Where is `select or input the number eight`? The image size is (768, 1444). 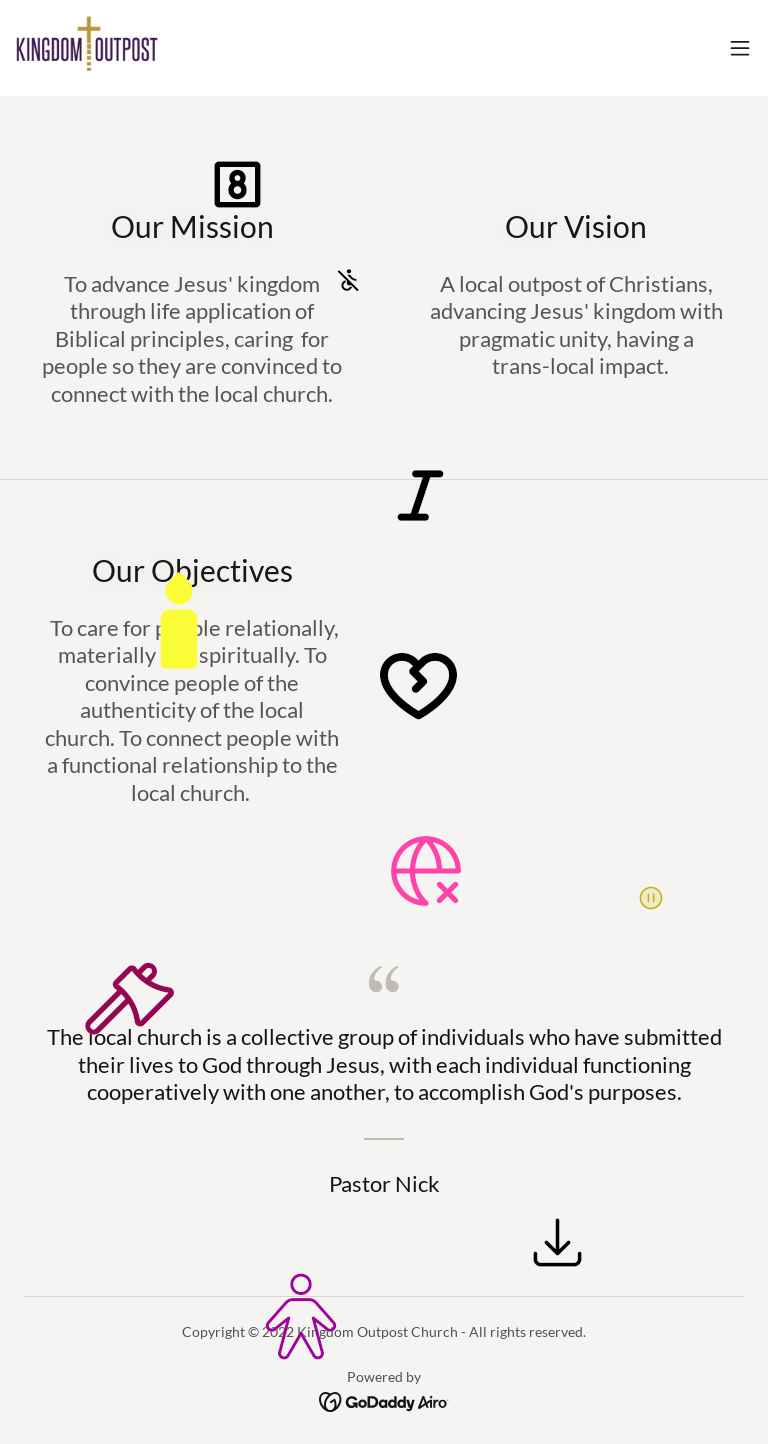
select or input the number eight is located at coordinates (237, 184).